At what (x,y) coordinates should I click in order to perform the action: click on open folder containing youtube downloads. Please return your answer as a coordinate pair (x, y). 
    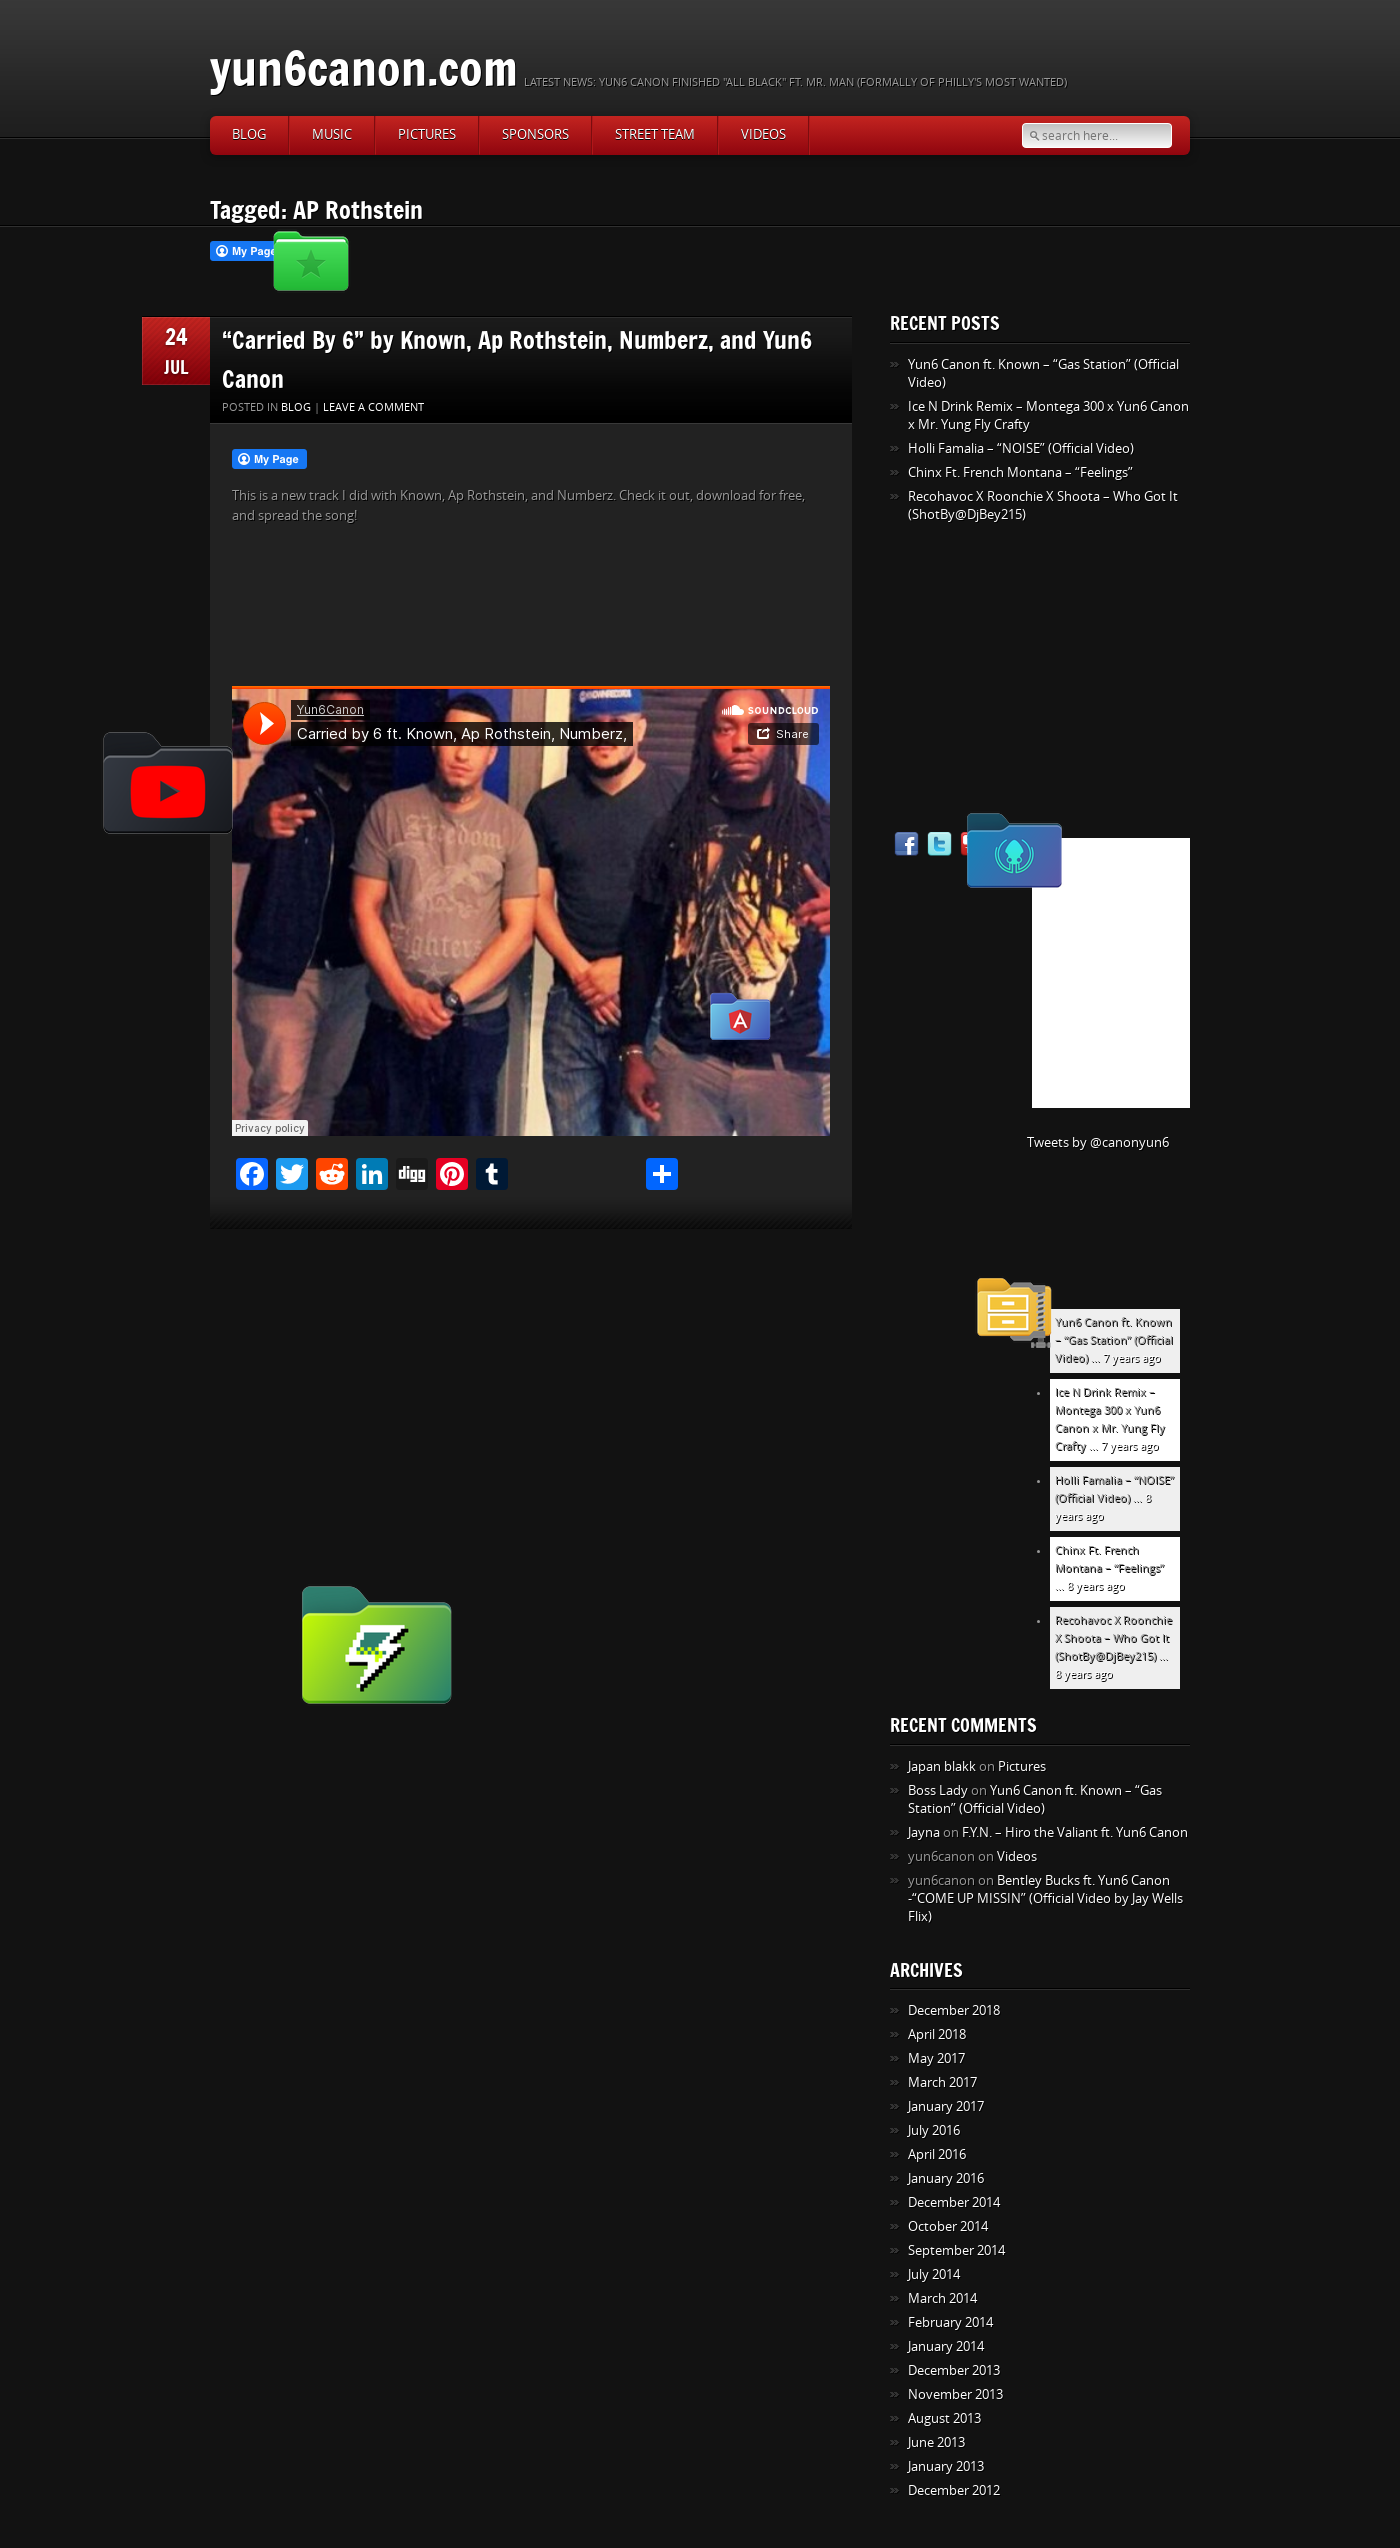
    Looking at the image, I should click on (167, 786).